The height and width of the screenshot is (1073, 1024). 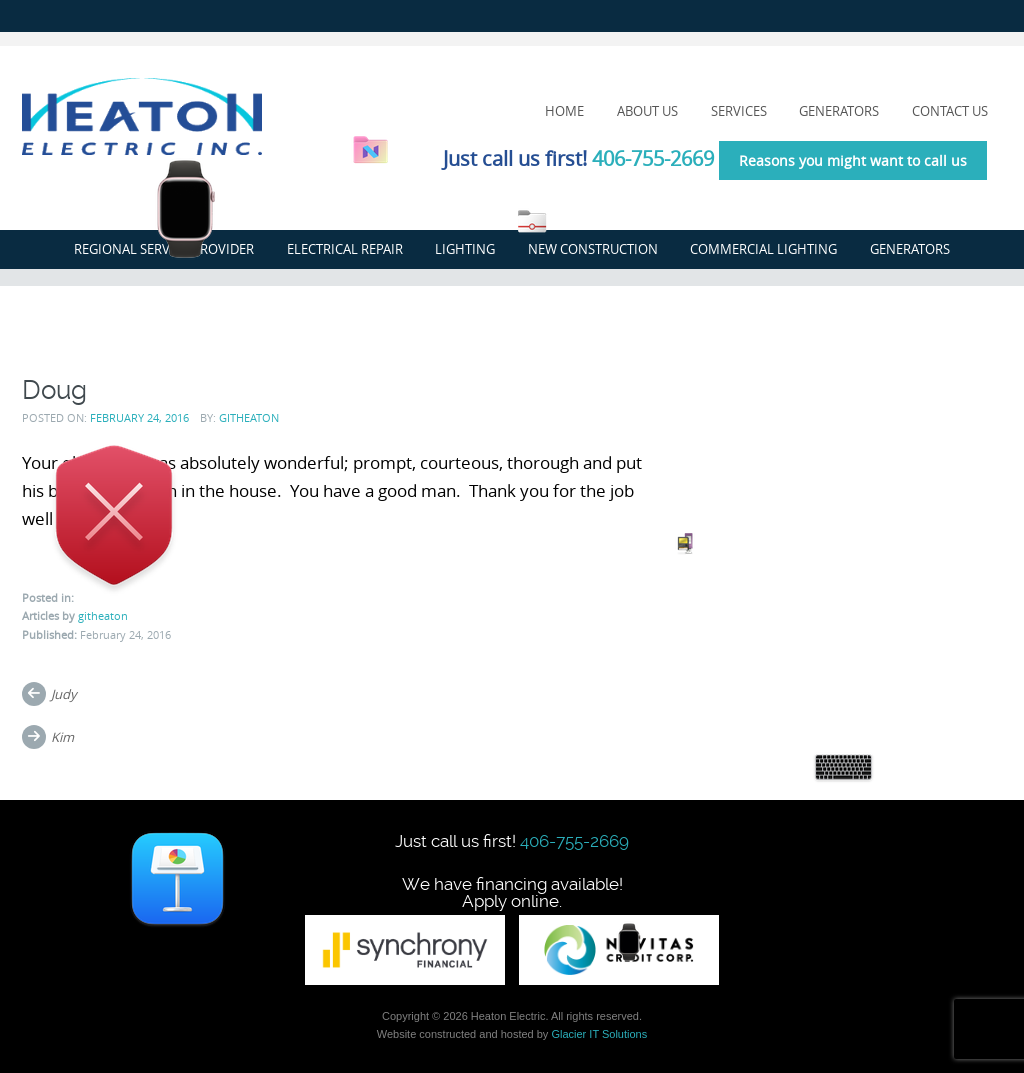 What do you see at coordinates (843, 767) in the screenshot?
I see `indicates an extended keyboard is connected` at bounding box center [843, 767].